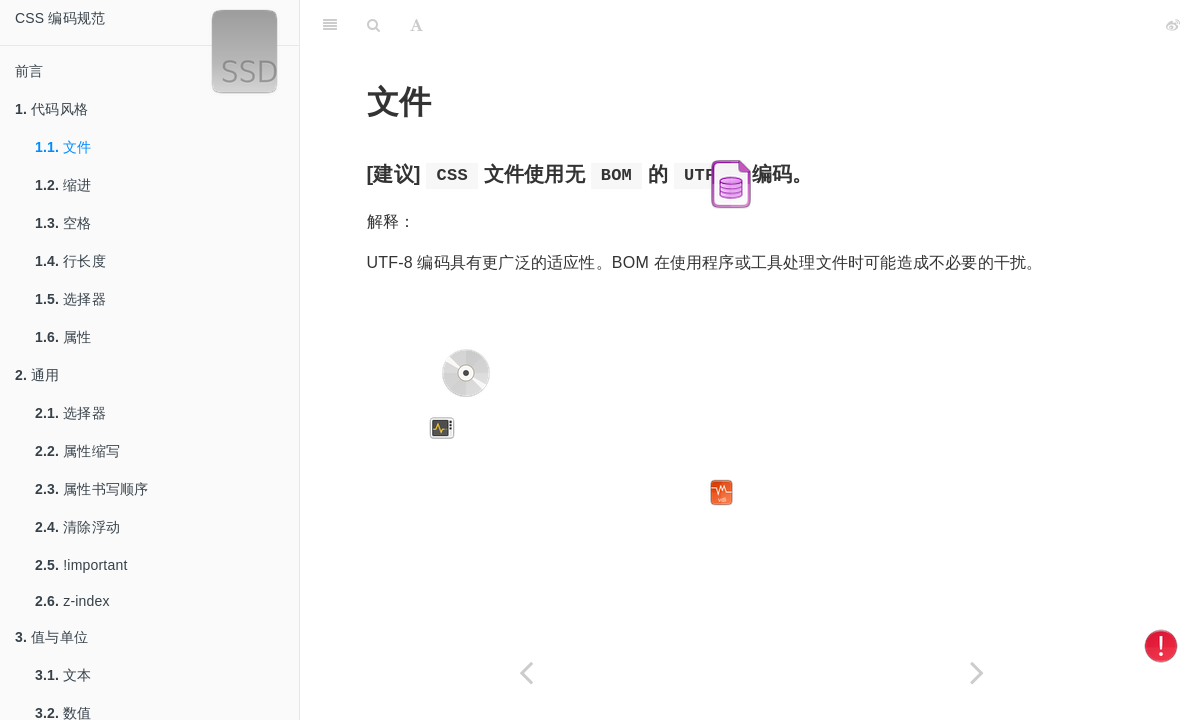  What do you see at coordinates (1161, 646) in the screenshot?
I see `indicates a warning or caution state` at bounding box center [1161, 646].